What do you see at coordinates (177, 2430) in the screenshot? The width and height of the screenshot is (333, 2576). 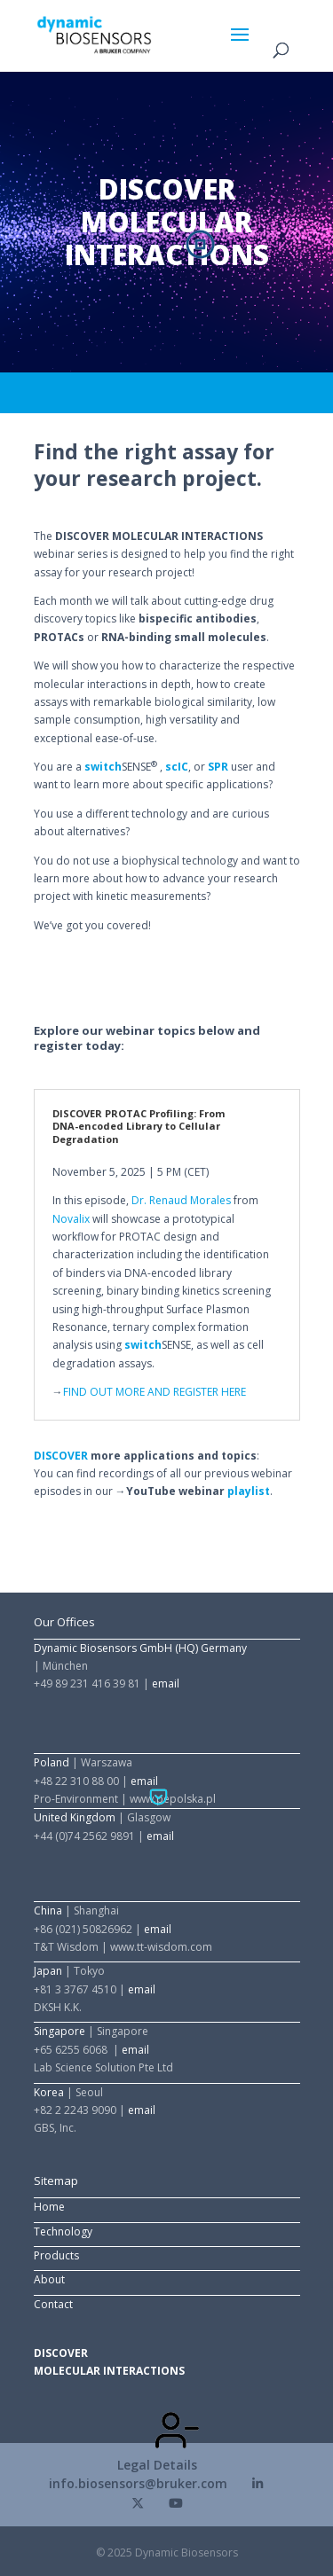 I see `remove a user or contact` at bounding box center [177, 2430].